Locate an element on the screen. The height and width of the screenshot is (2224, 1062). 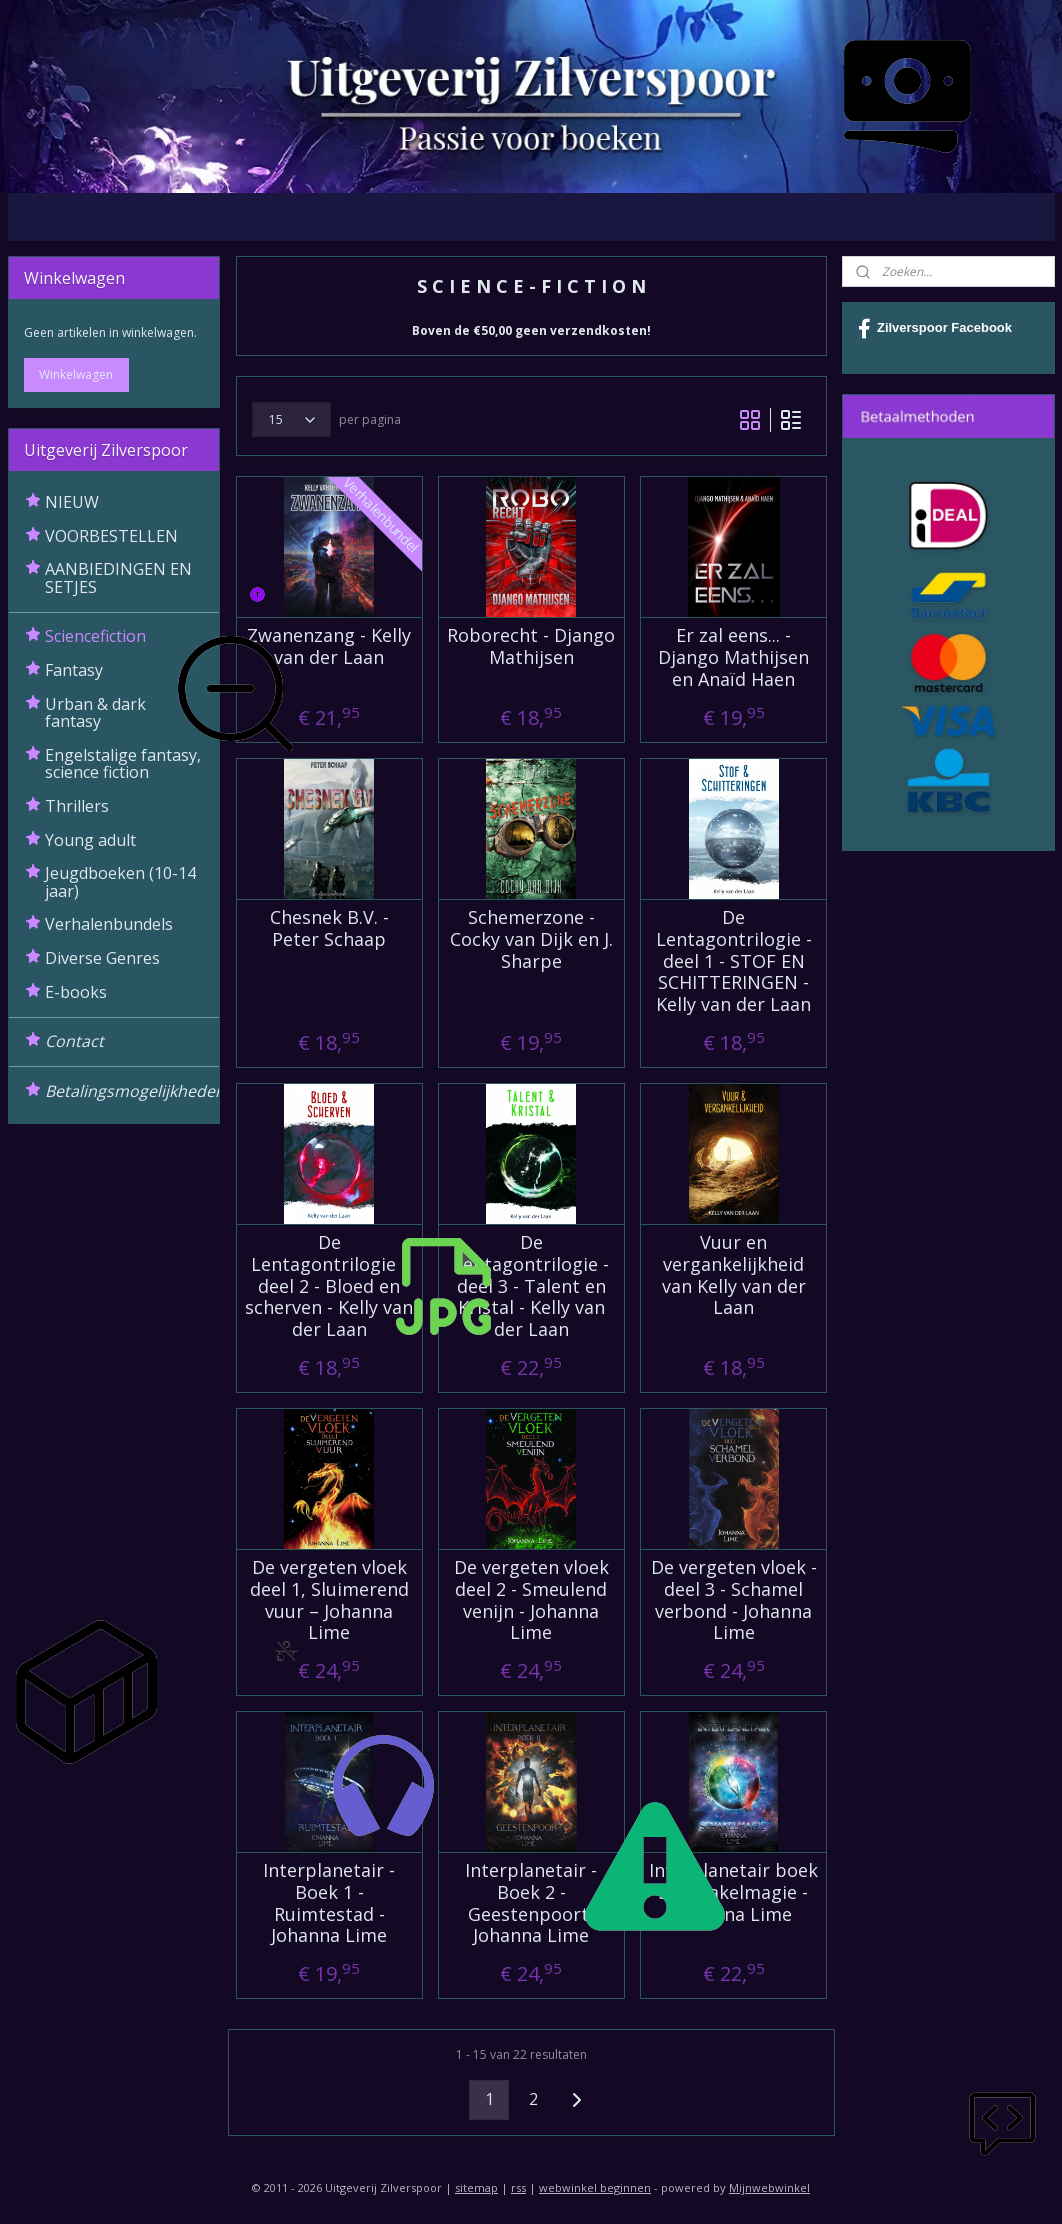
indicates a warning or alert requiring attention is located at coordinates (655, 1872).